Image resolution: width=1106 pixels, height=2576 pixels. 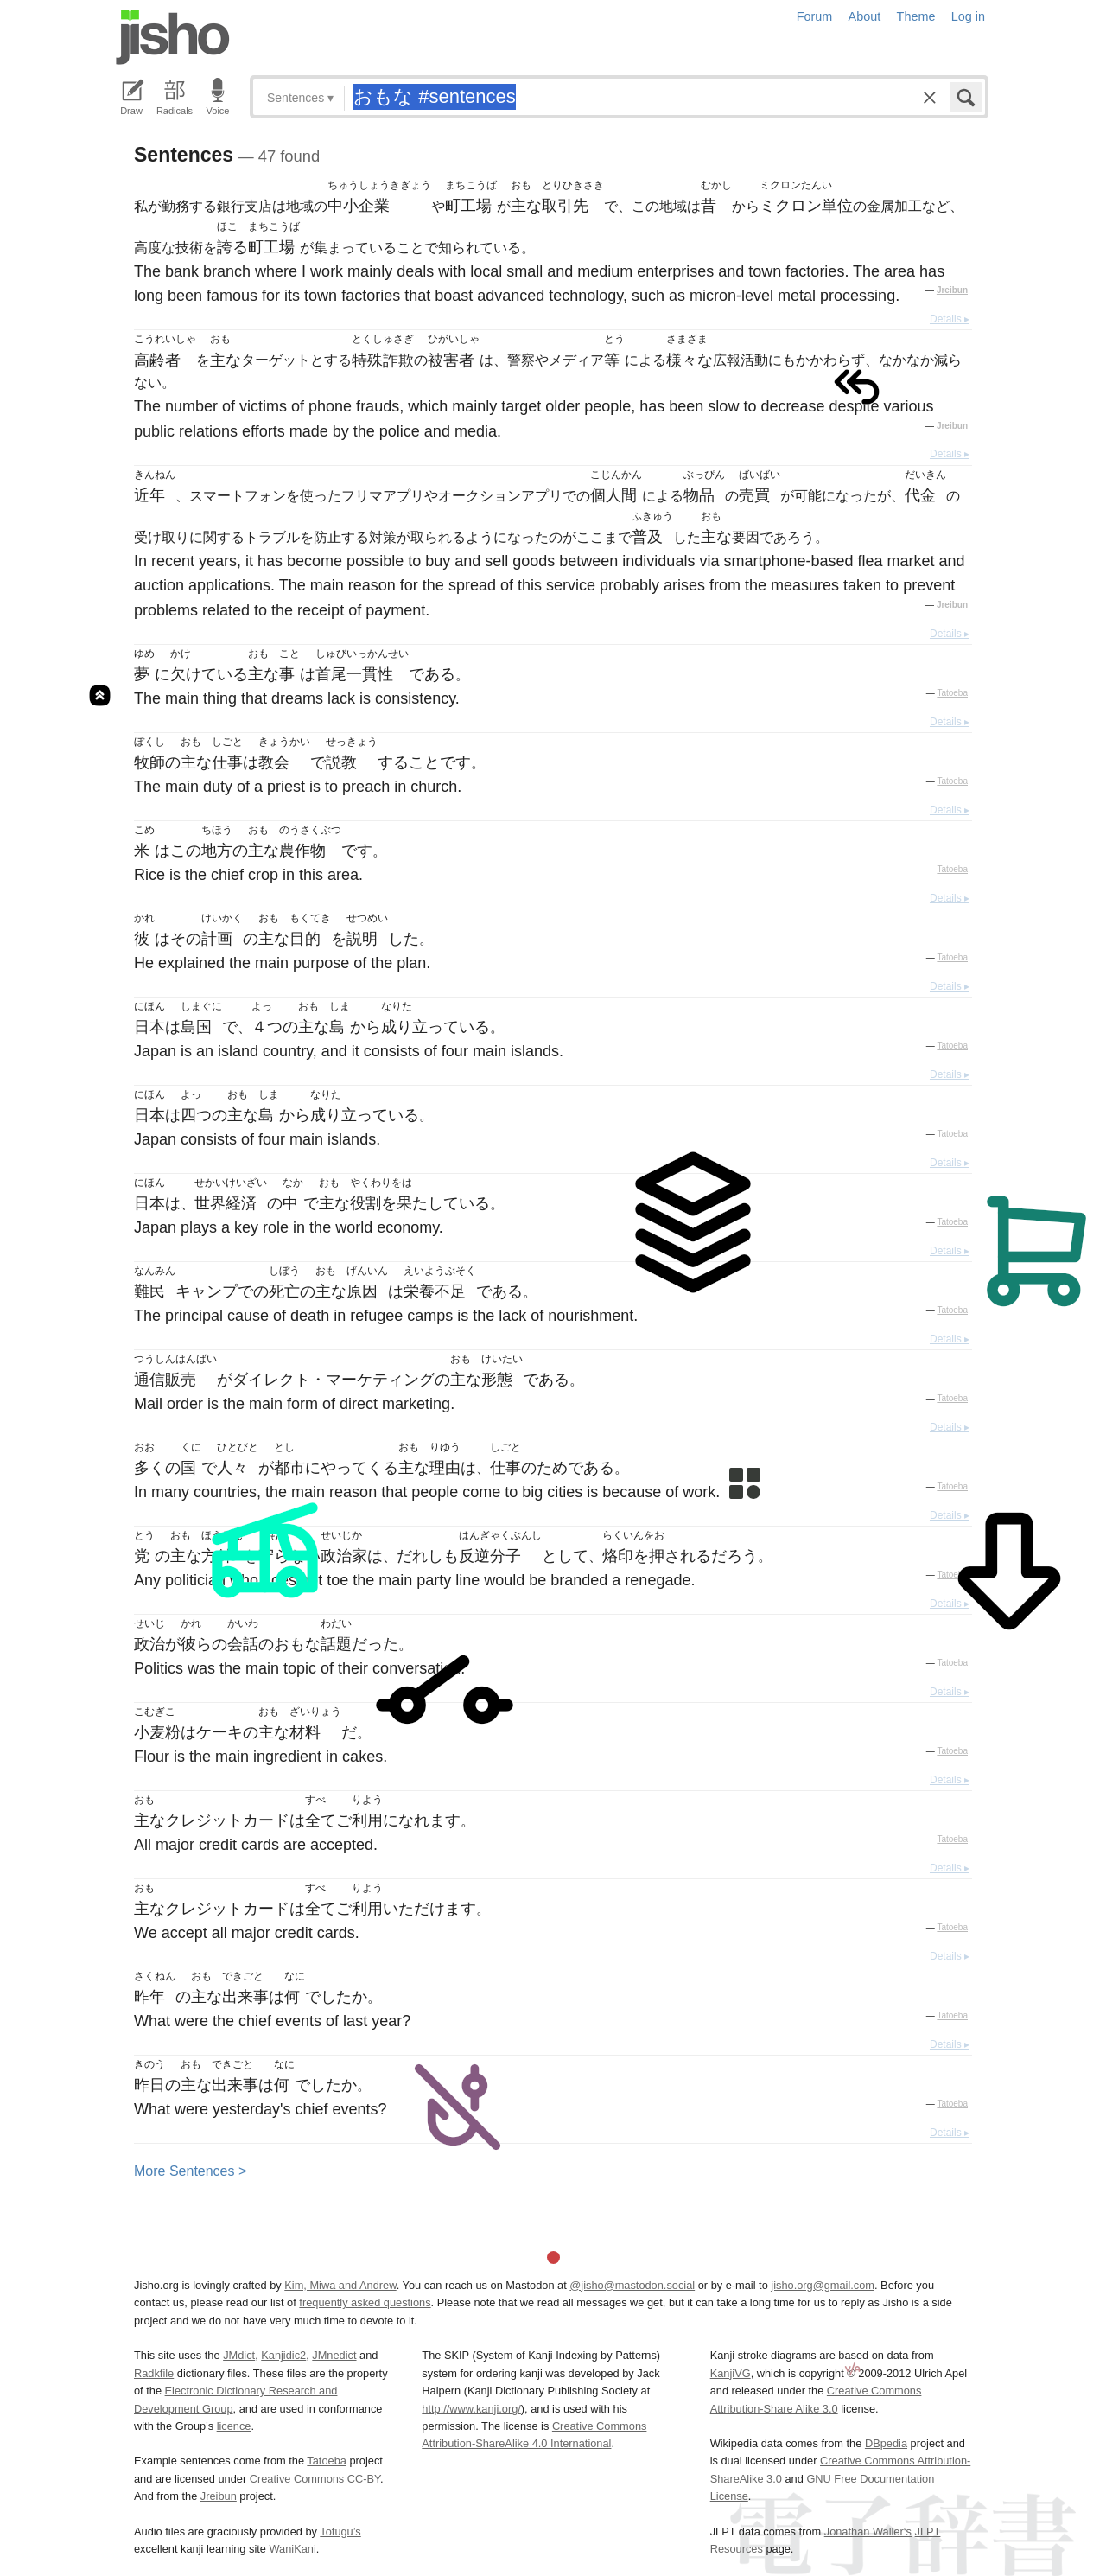 I want to click on indicates circuit is disconnected or open, so click(x=444, y=1705).